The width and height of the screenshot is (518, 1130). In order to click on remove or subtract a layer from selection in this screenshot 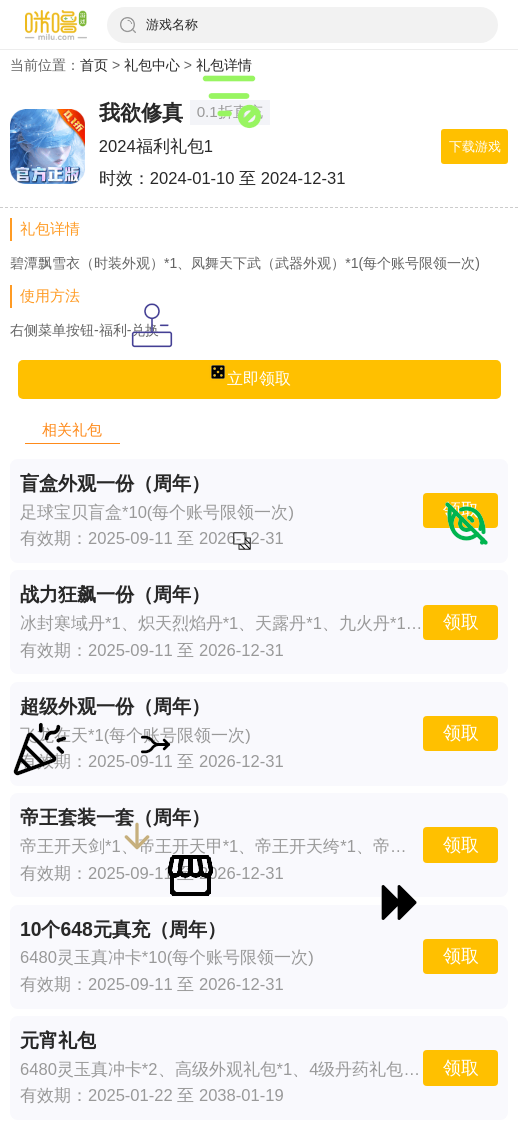, I will do `click(242, 541)`.